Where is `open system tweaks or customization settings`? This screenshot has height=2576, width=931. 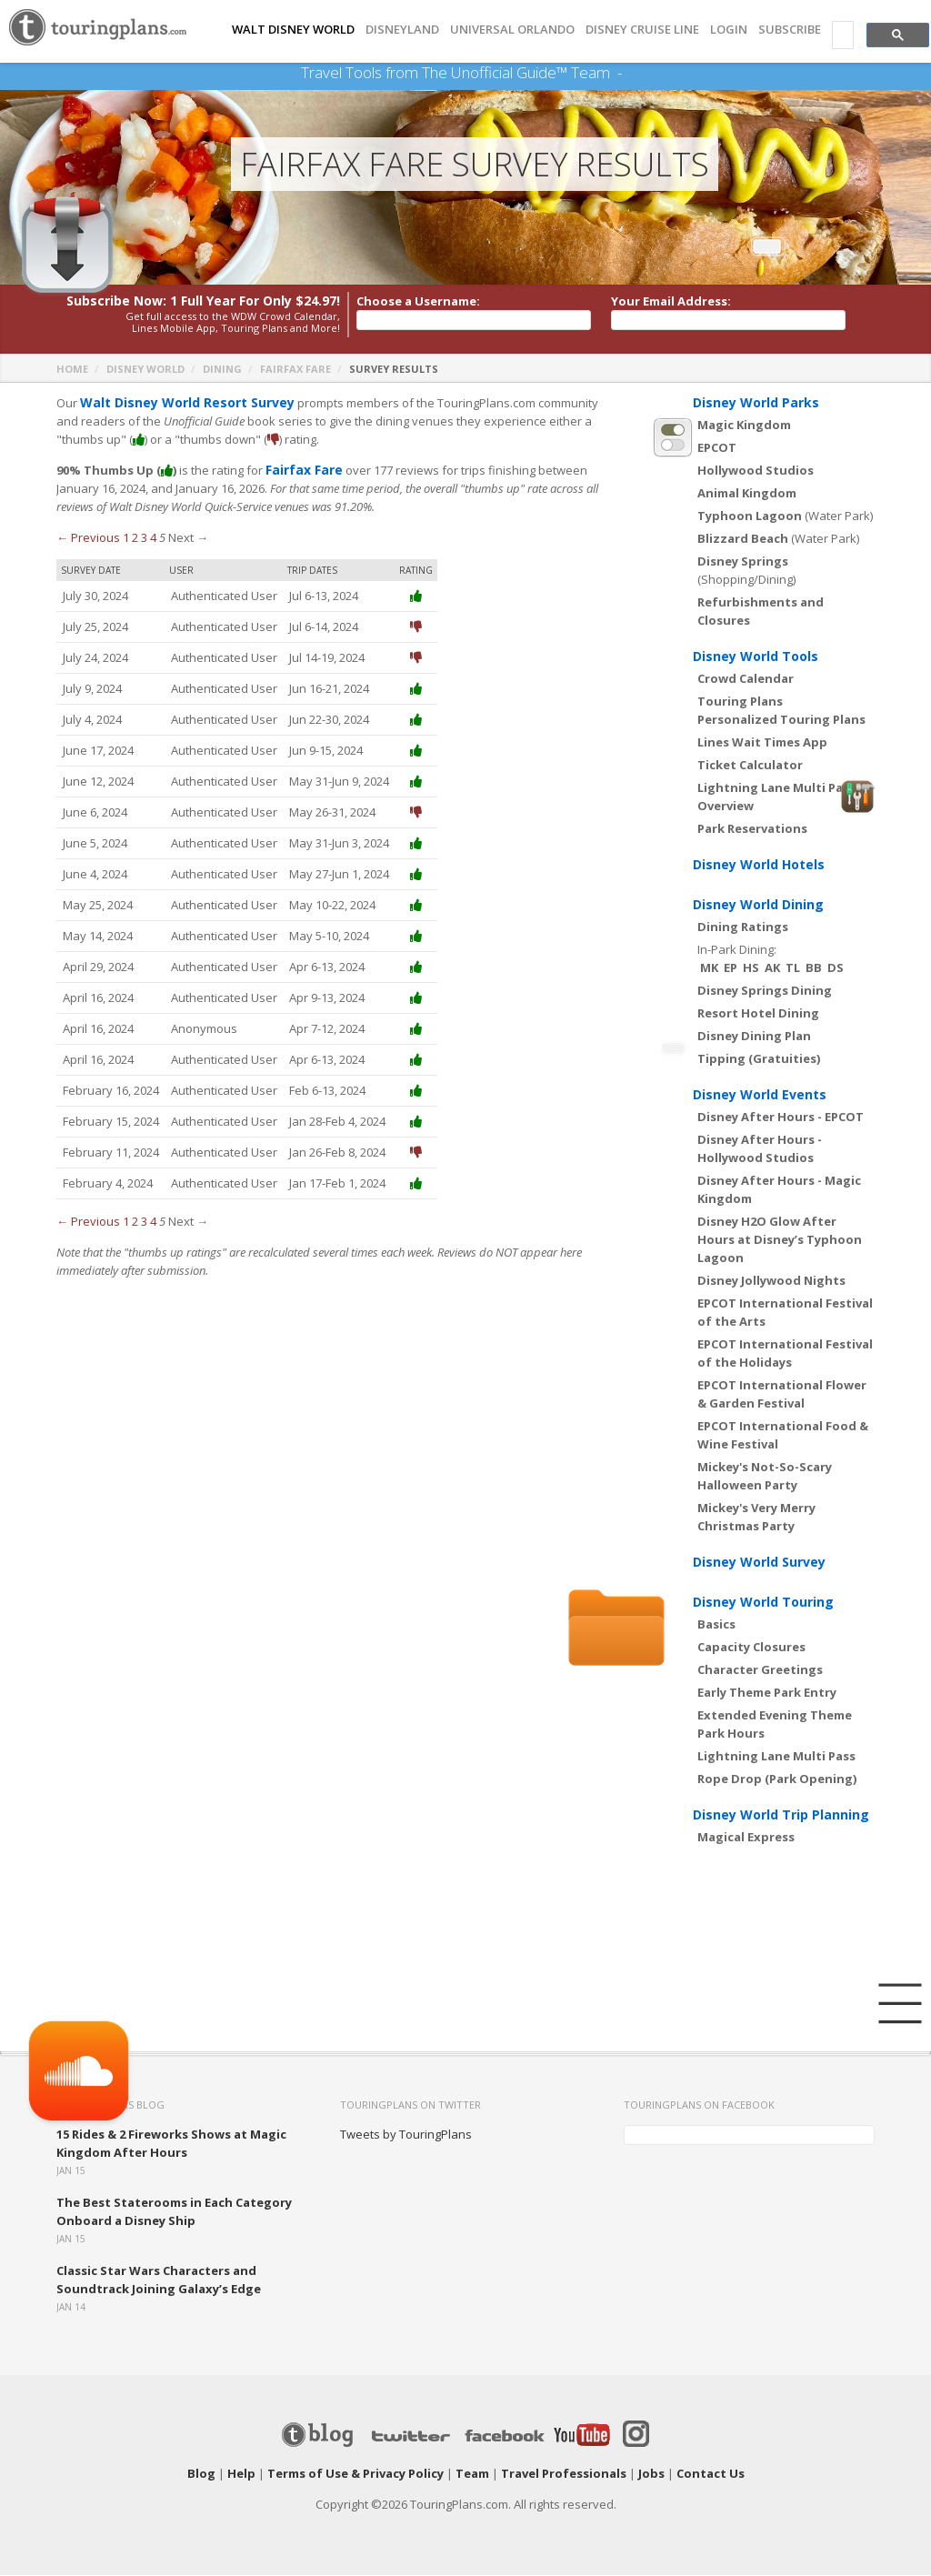 open system tweaks or customization settings is located at coordinates (673, 437).